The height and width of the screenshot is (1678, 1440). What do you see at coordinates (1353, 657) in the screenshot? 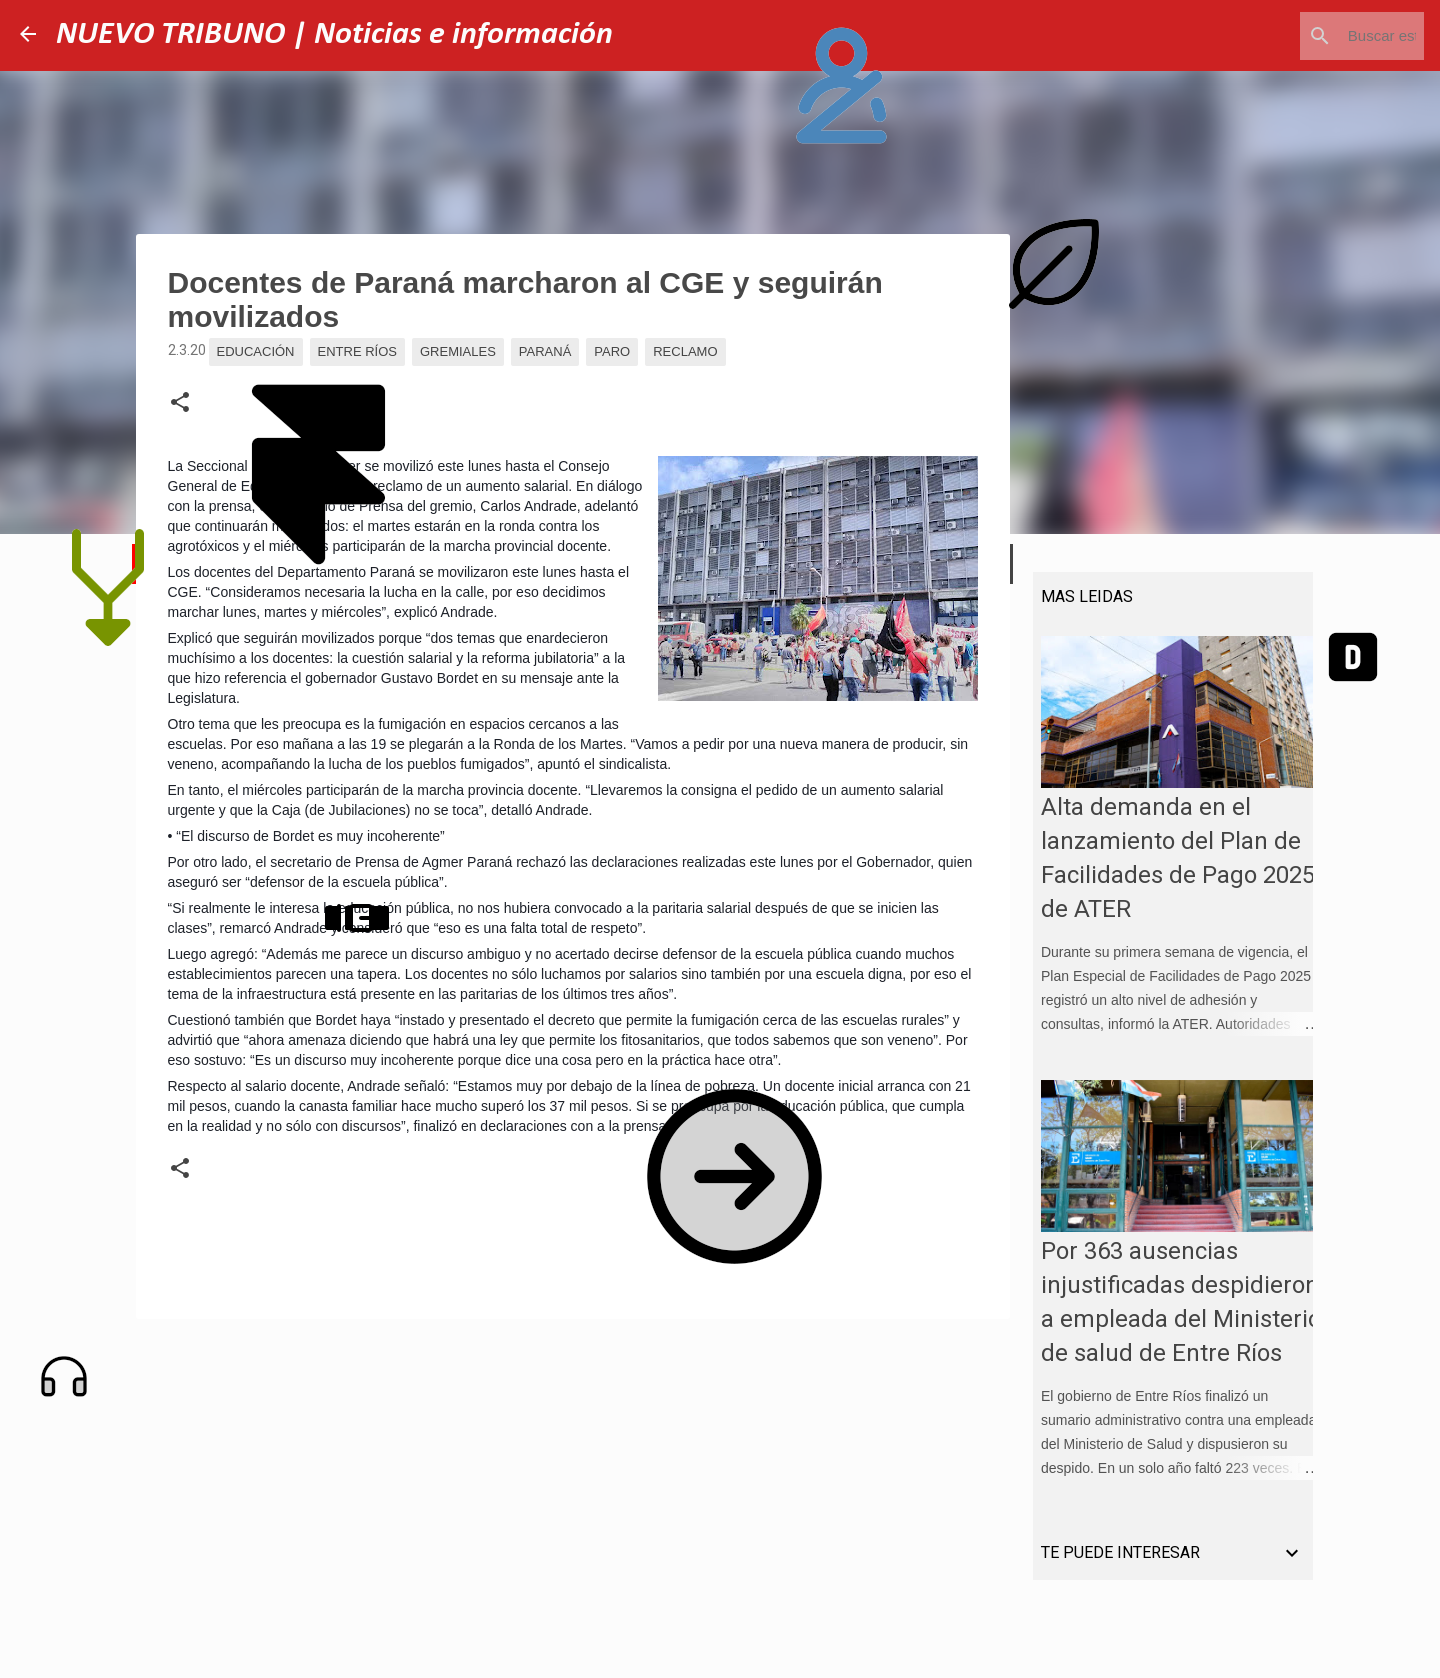
I see `indicates items or options starting with the letter D` at bounding box center [1353, 657].